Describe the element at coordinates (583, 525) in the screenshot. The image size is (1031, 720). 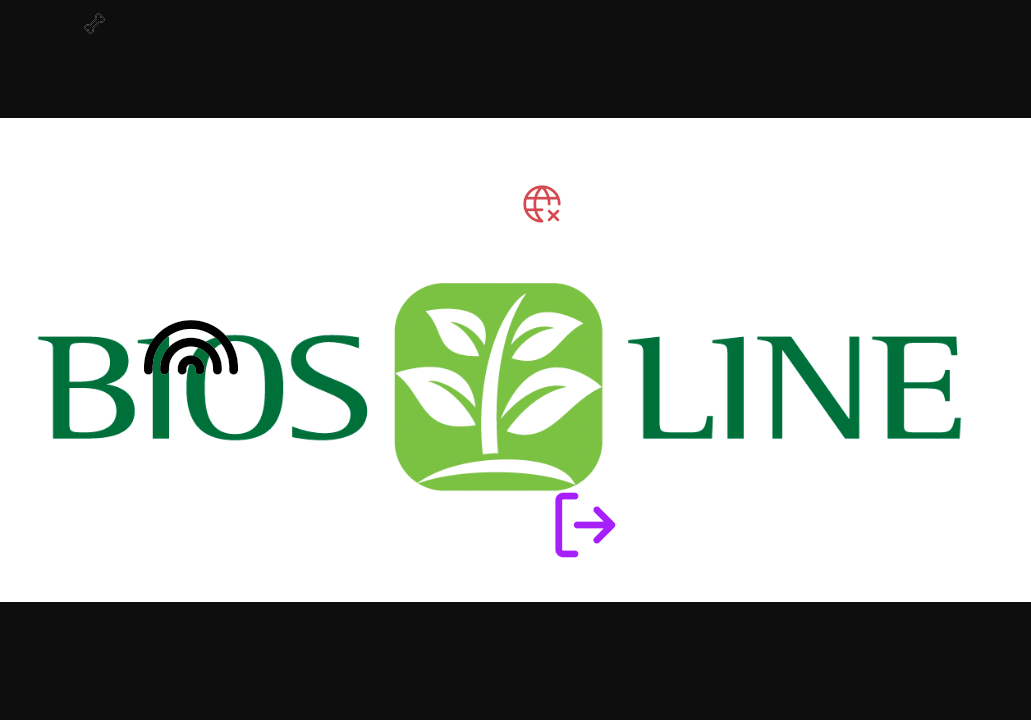
I see `sign out of your account` at that location.